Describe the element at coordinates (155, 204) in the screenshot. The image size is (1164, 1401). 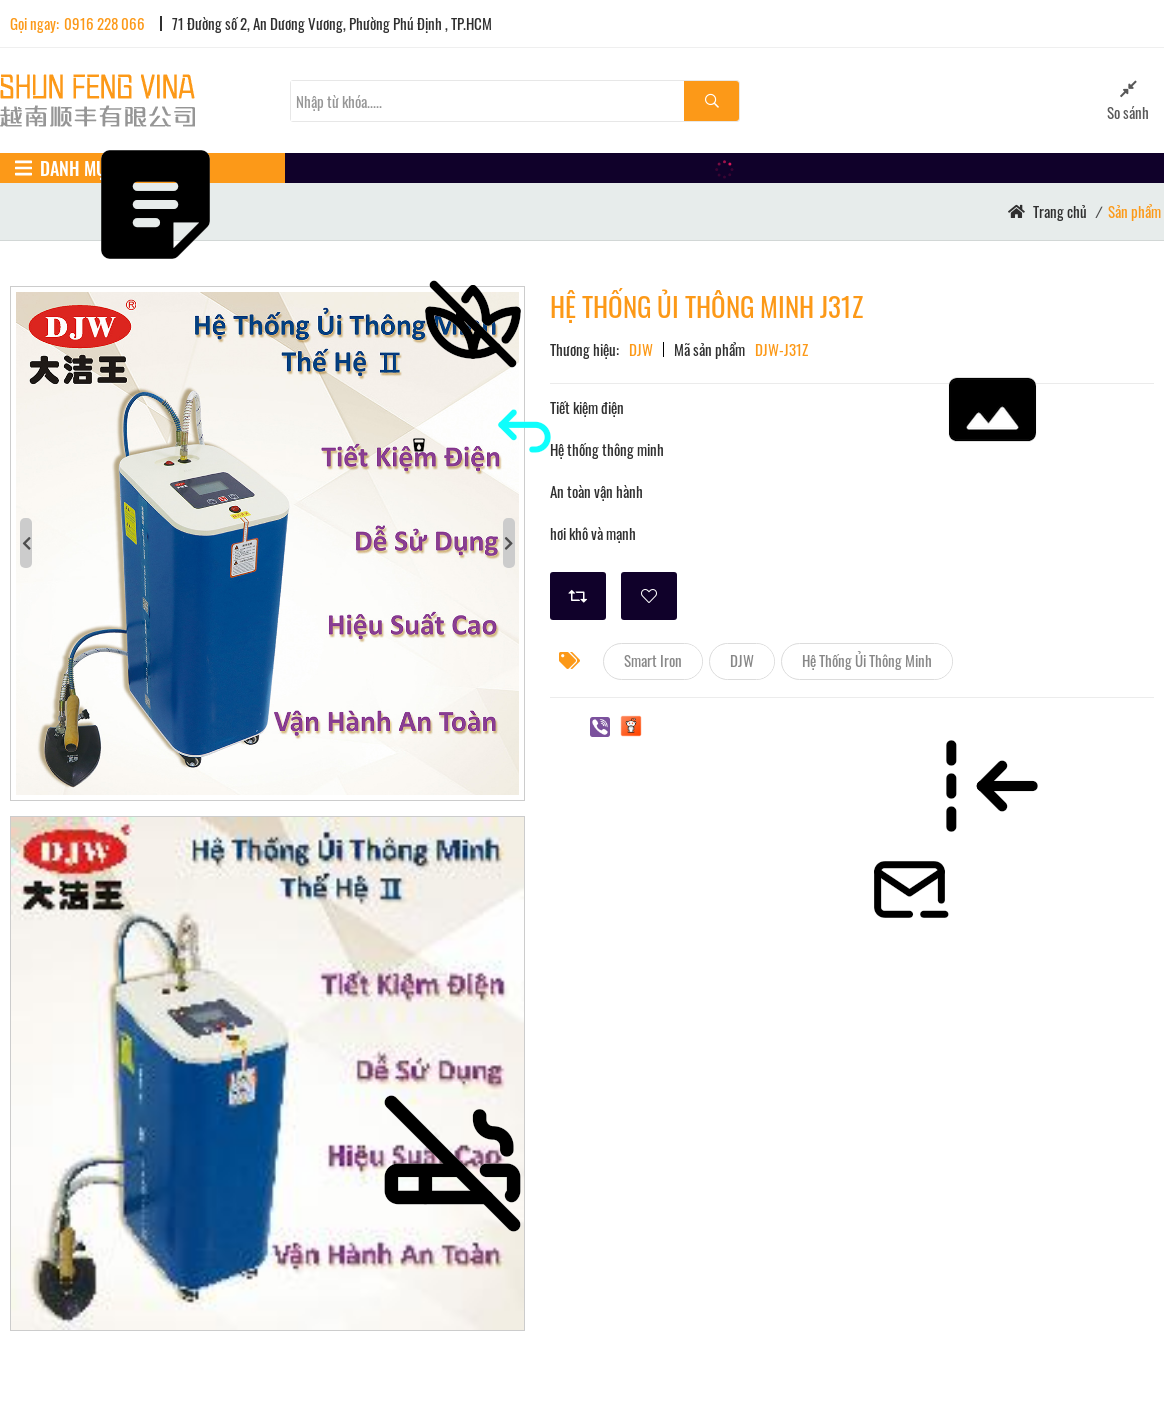
I see `create a new note` at that location.